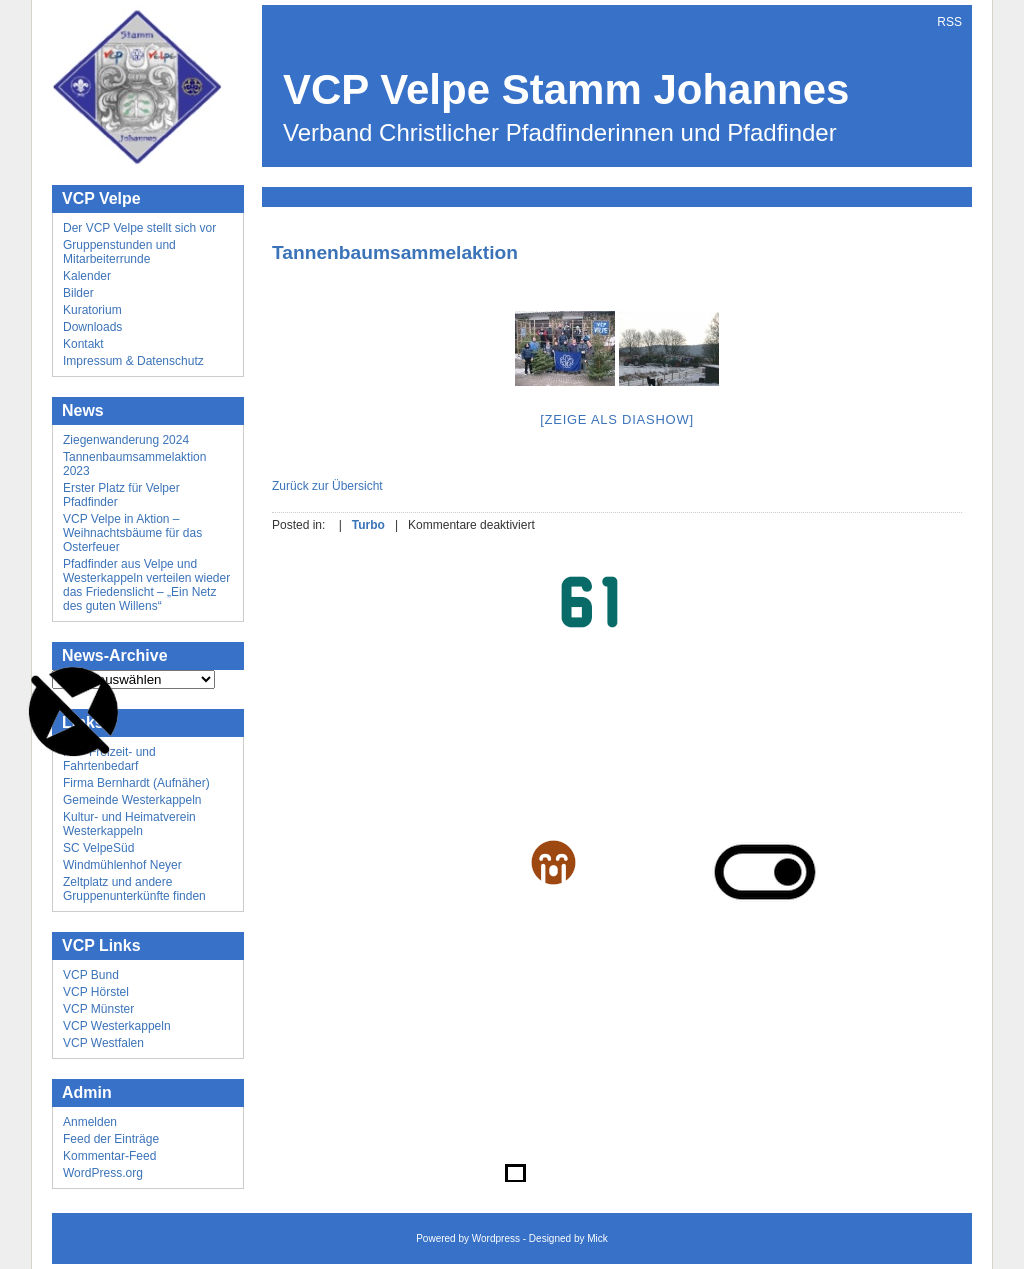  I want to click on toggle switch in the on/enabled state, so click(765, 872).